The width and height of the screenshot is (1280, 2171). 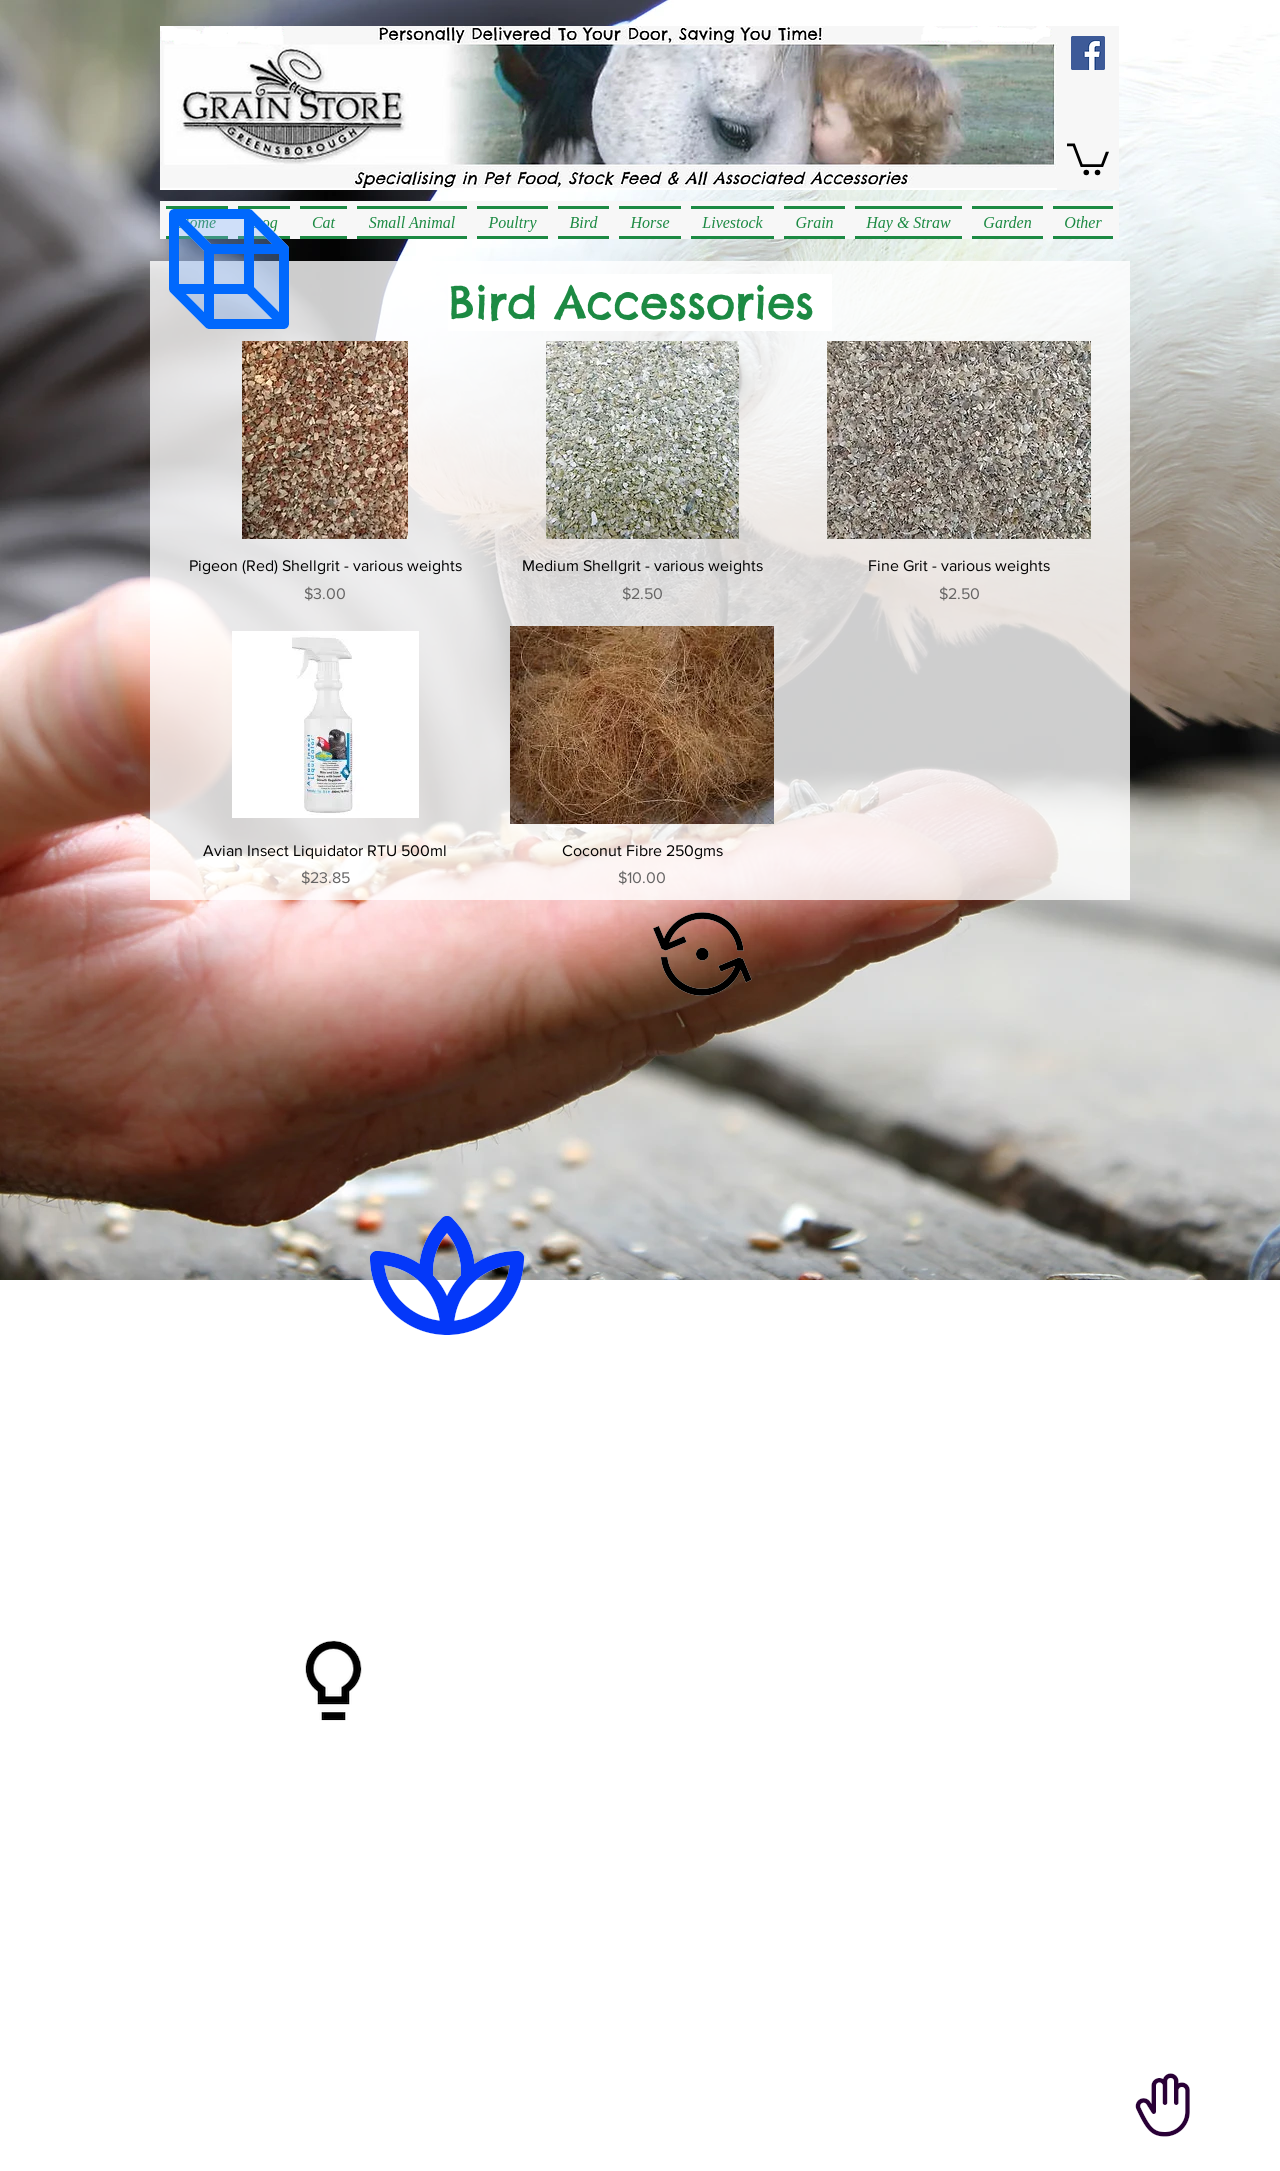 What do you see at coordinates (704, 957) in the screenshot?
I see `reopen a previously closed issue` at bounding box center [704, 957].